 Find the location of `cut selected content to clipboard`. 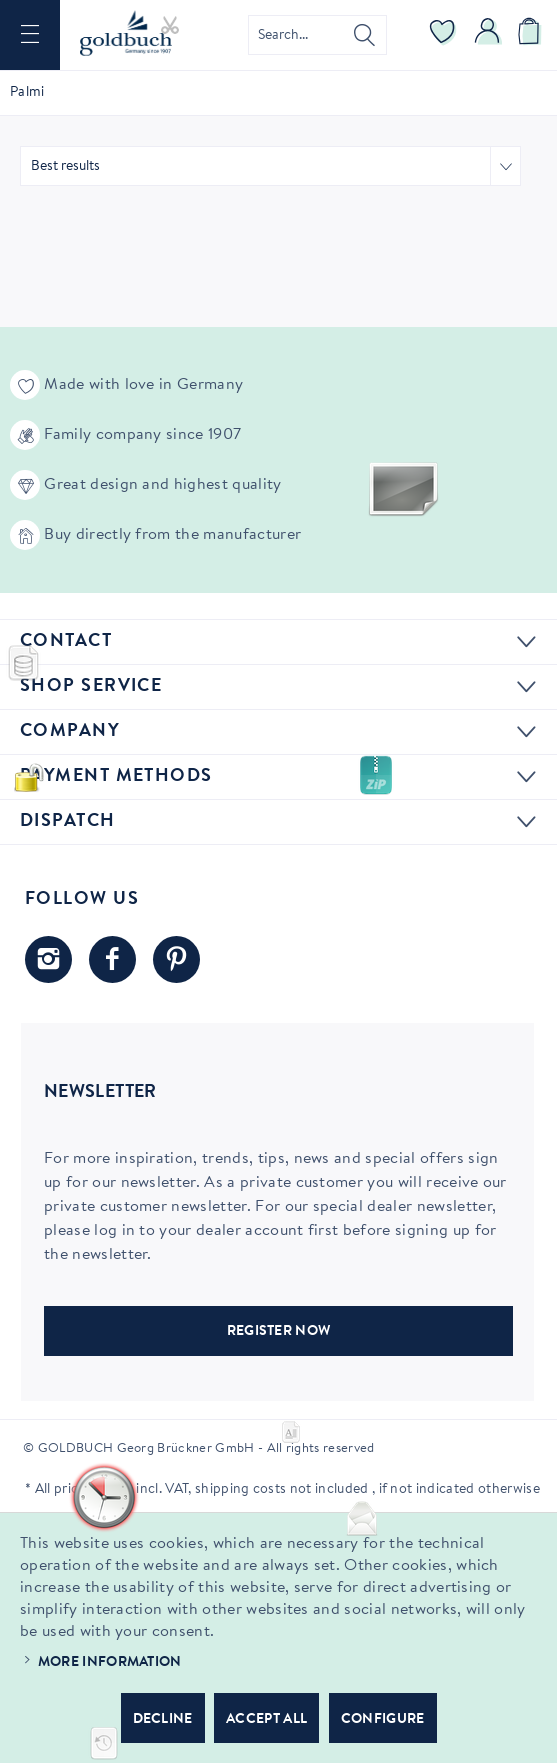

cut selected content to clipboard is located at coordinates (170, 25).